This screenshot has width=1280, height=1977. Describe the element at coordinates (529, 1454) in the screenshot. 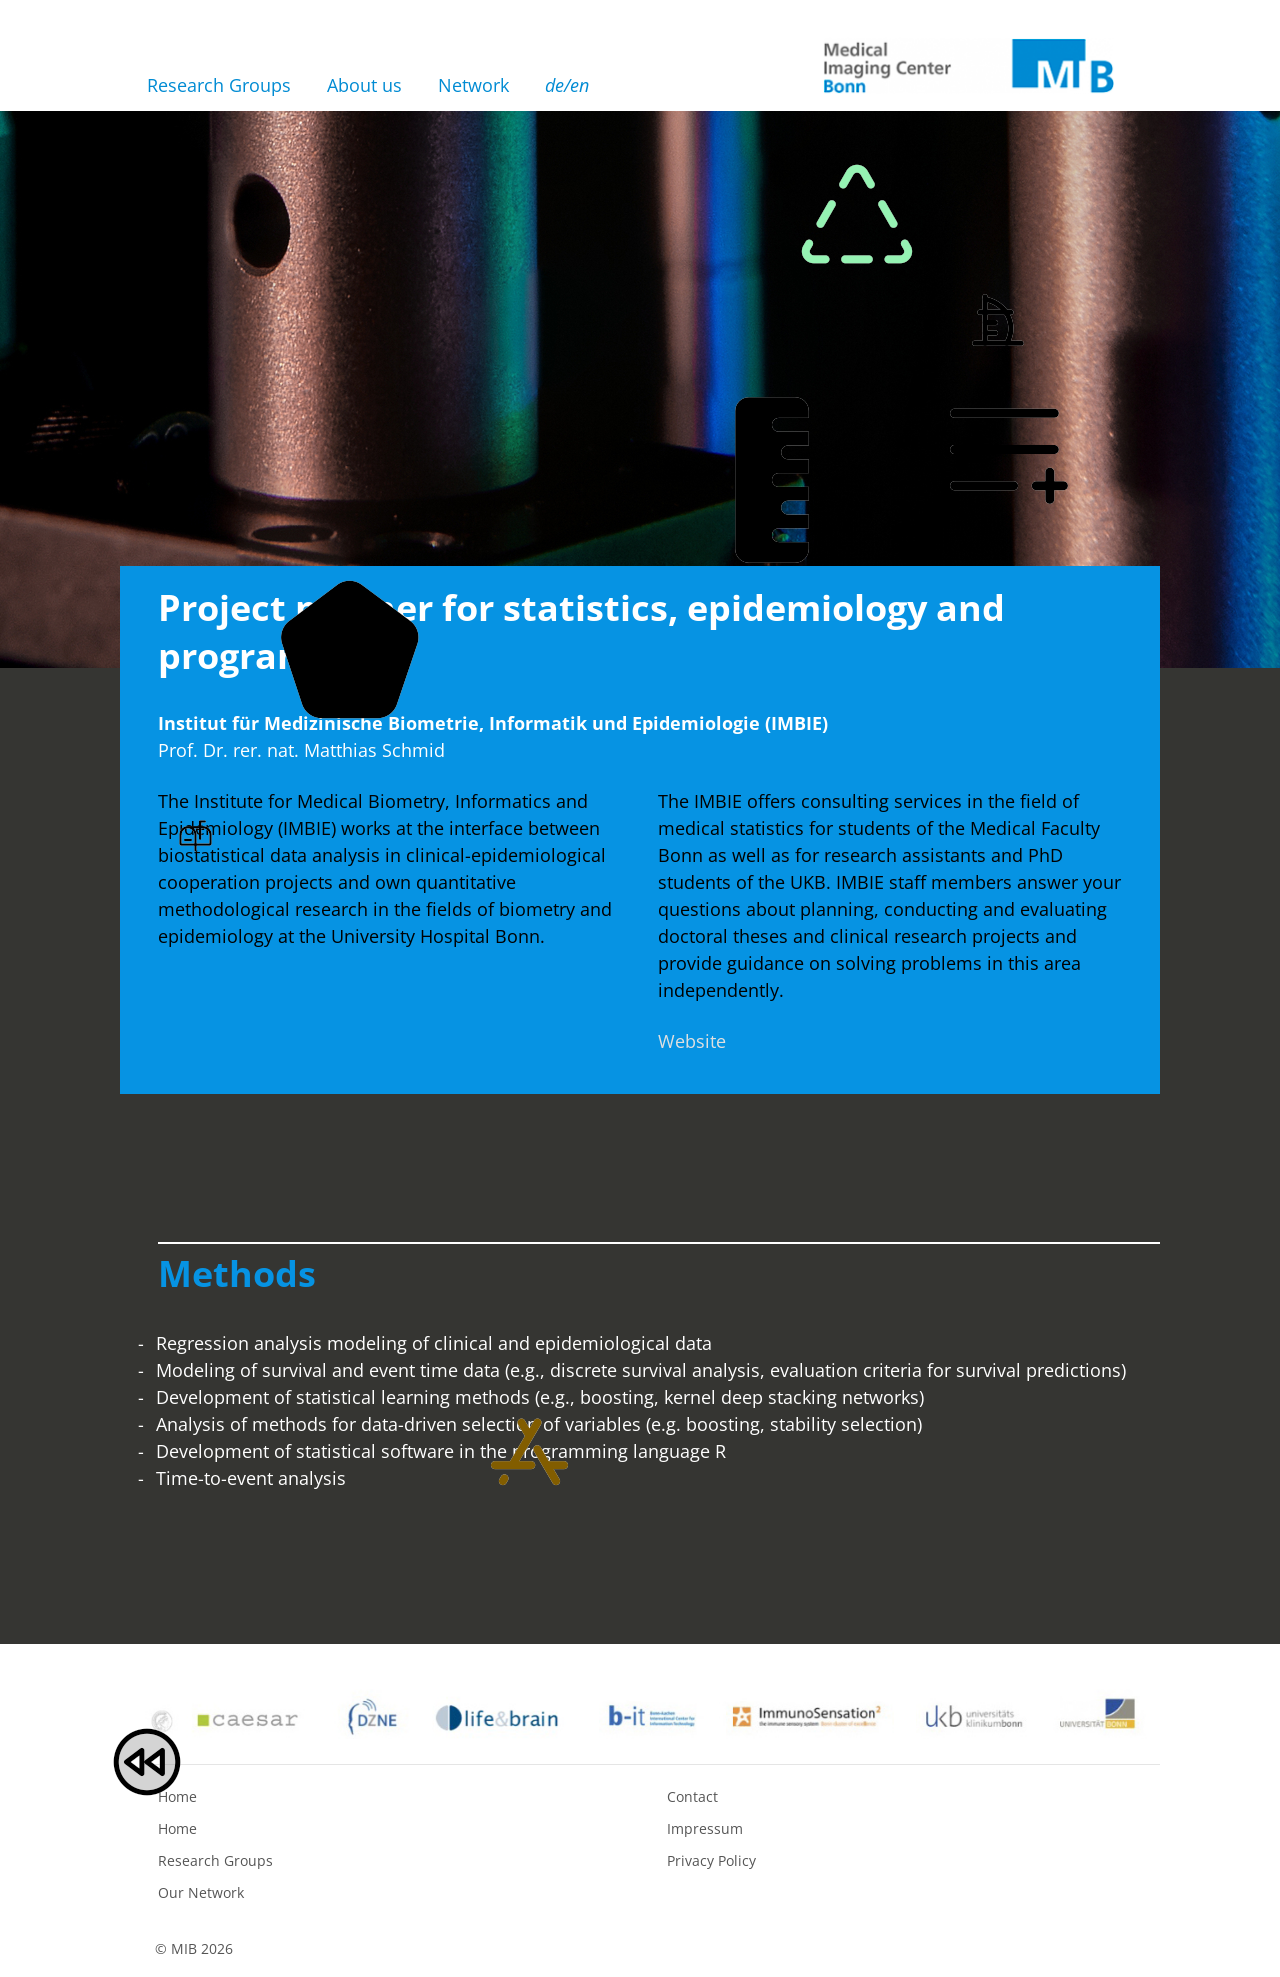

I see `open the App Store` at that location.